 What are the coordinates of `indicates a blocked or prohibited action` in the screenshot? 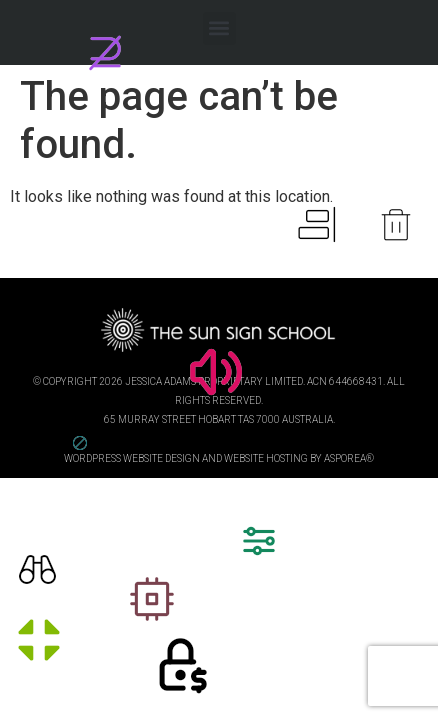 It's located at (80, 443).